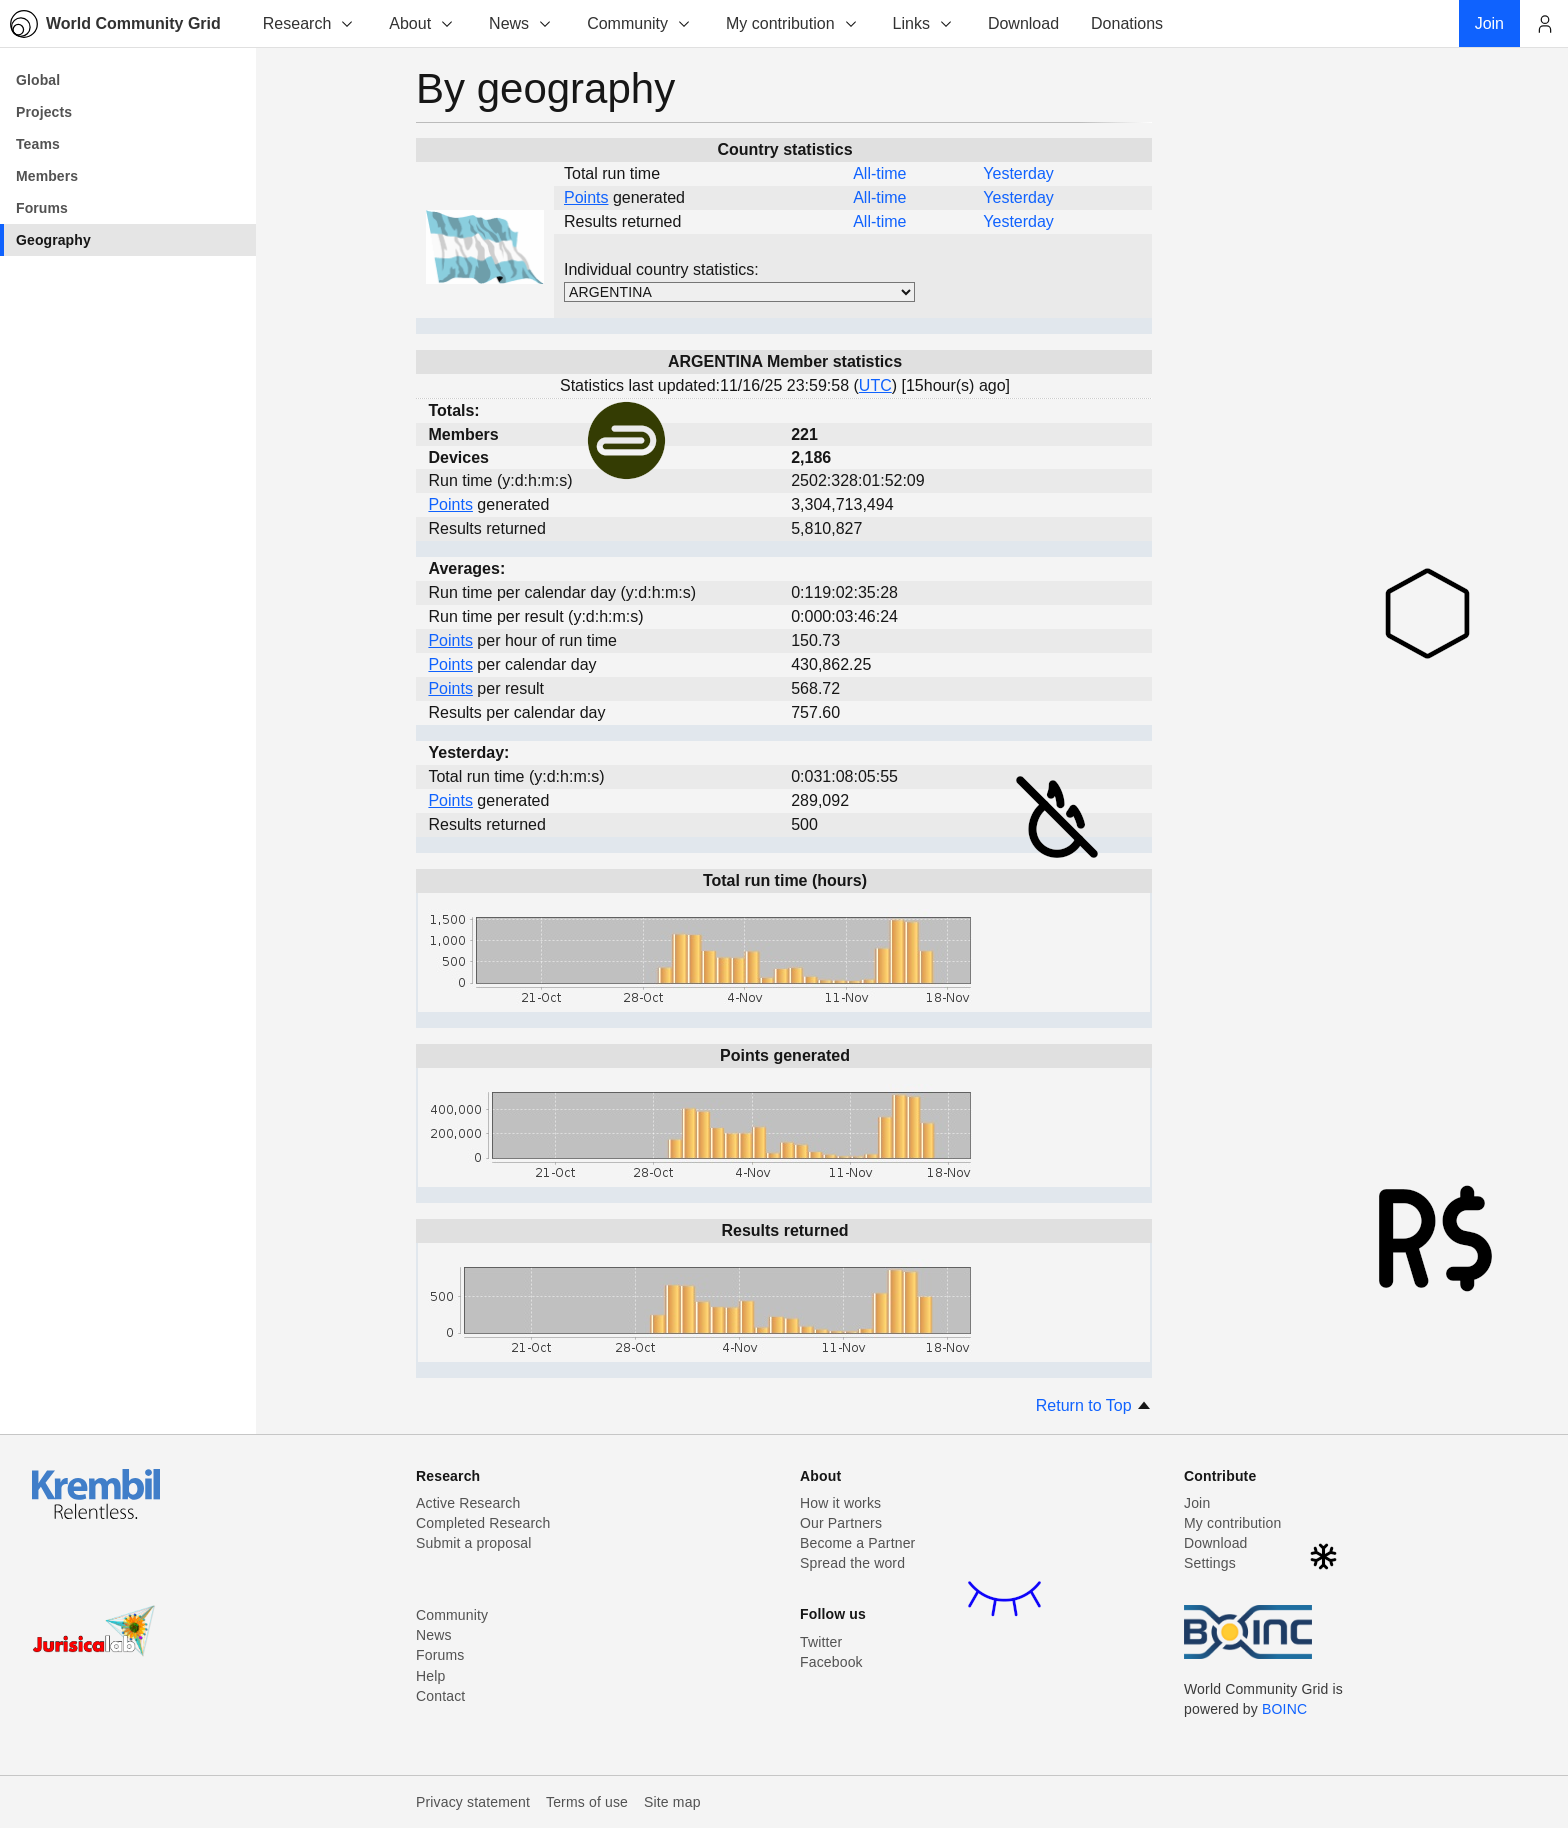 This screenshot has height=1828, width=1568. I want to click on indicates a hexagonal category or shape tool, so click(1427, 613).